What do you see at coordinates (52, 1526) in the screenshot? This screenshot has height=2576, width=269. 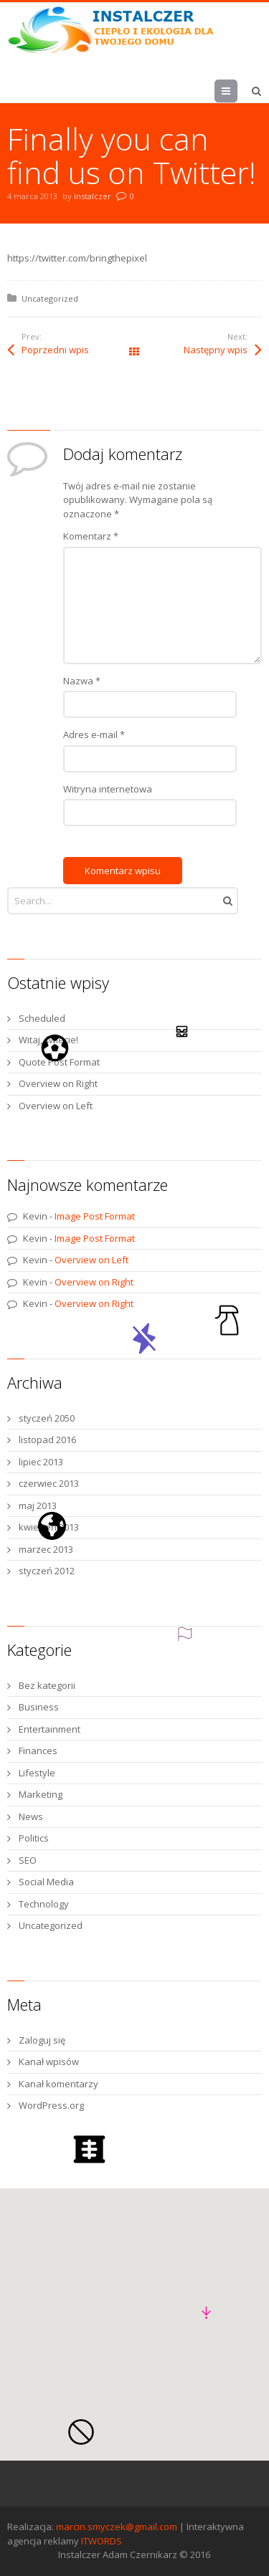 I see `switch to global or worldwide settings` at bounding box center [52, 1526].